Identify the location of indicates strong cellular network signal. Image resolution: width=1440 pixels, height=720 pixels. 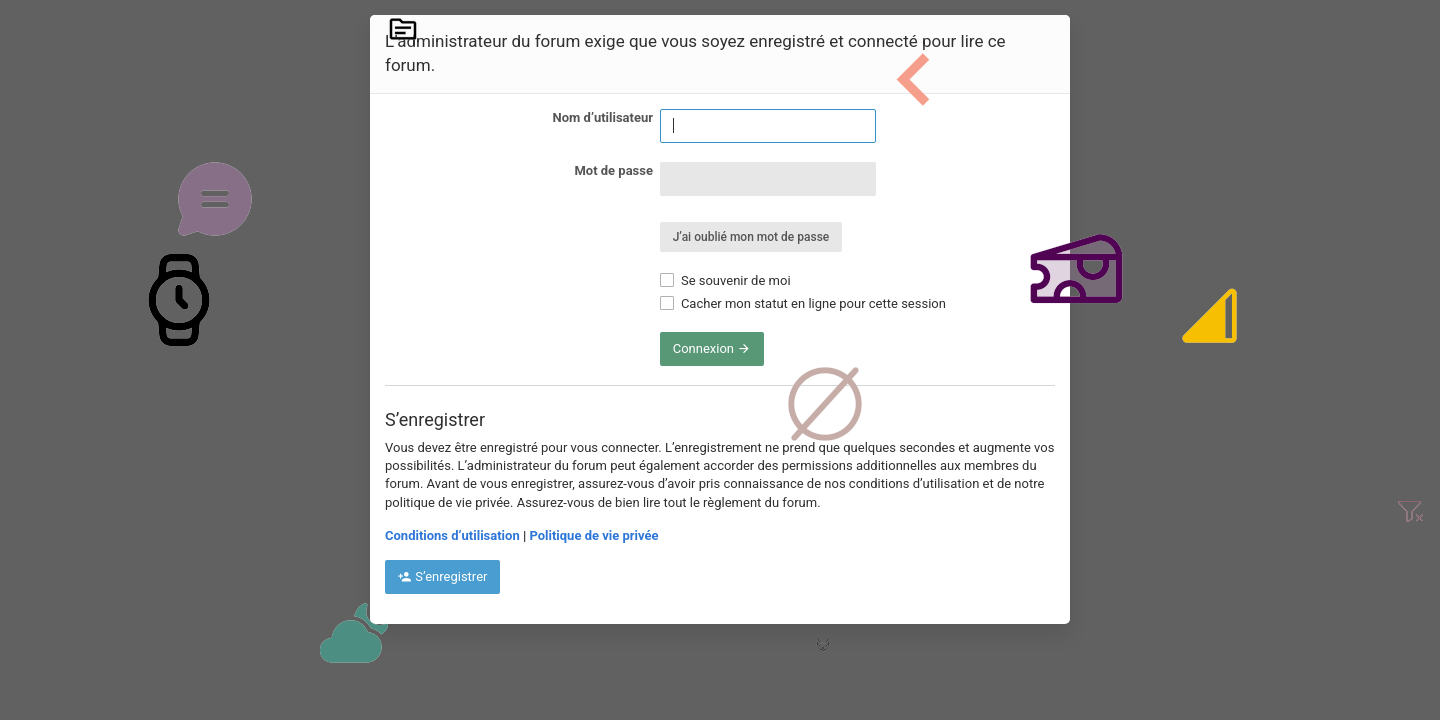
(1214, 318).